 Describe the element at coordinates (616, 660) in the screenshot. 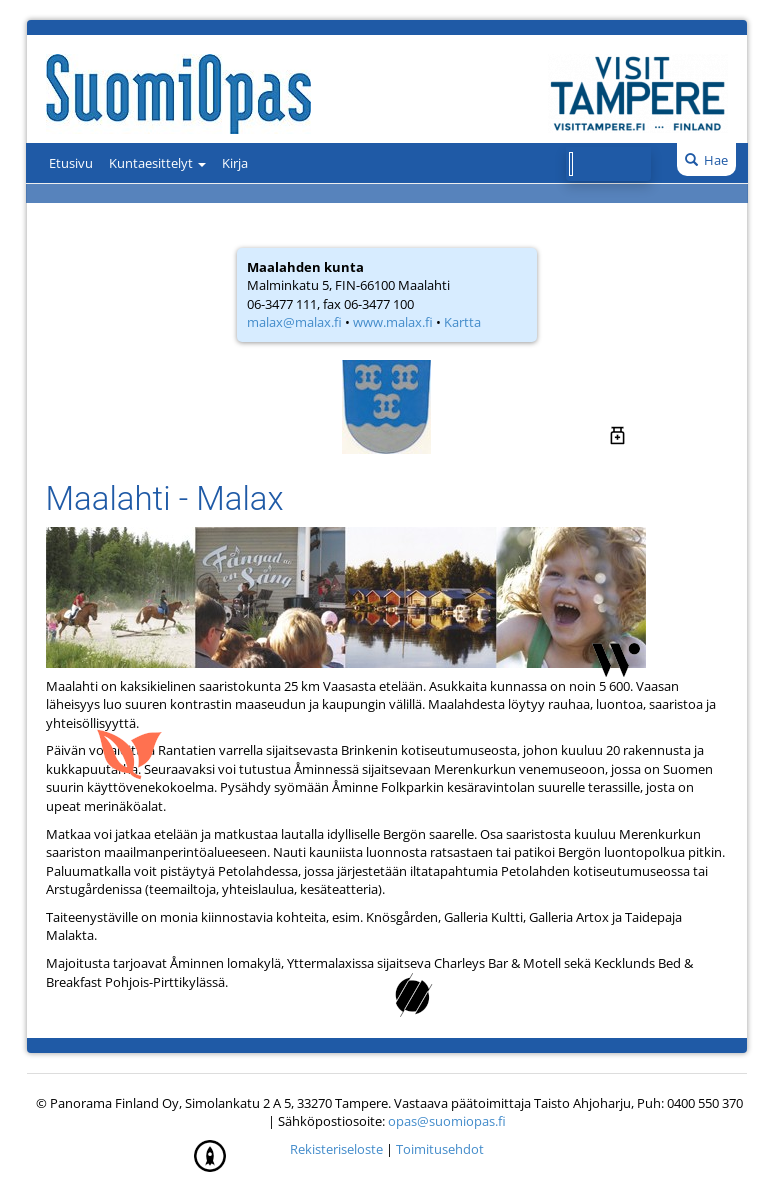

I see `open the Wantedly app` at that location.